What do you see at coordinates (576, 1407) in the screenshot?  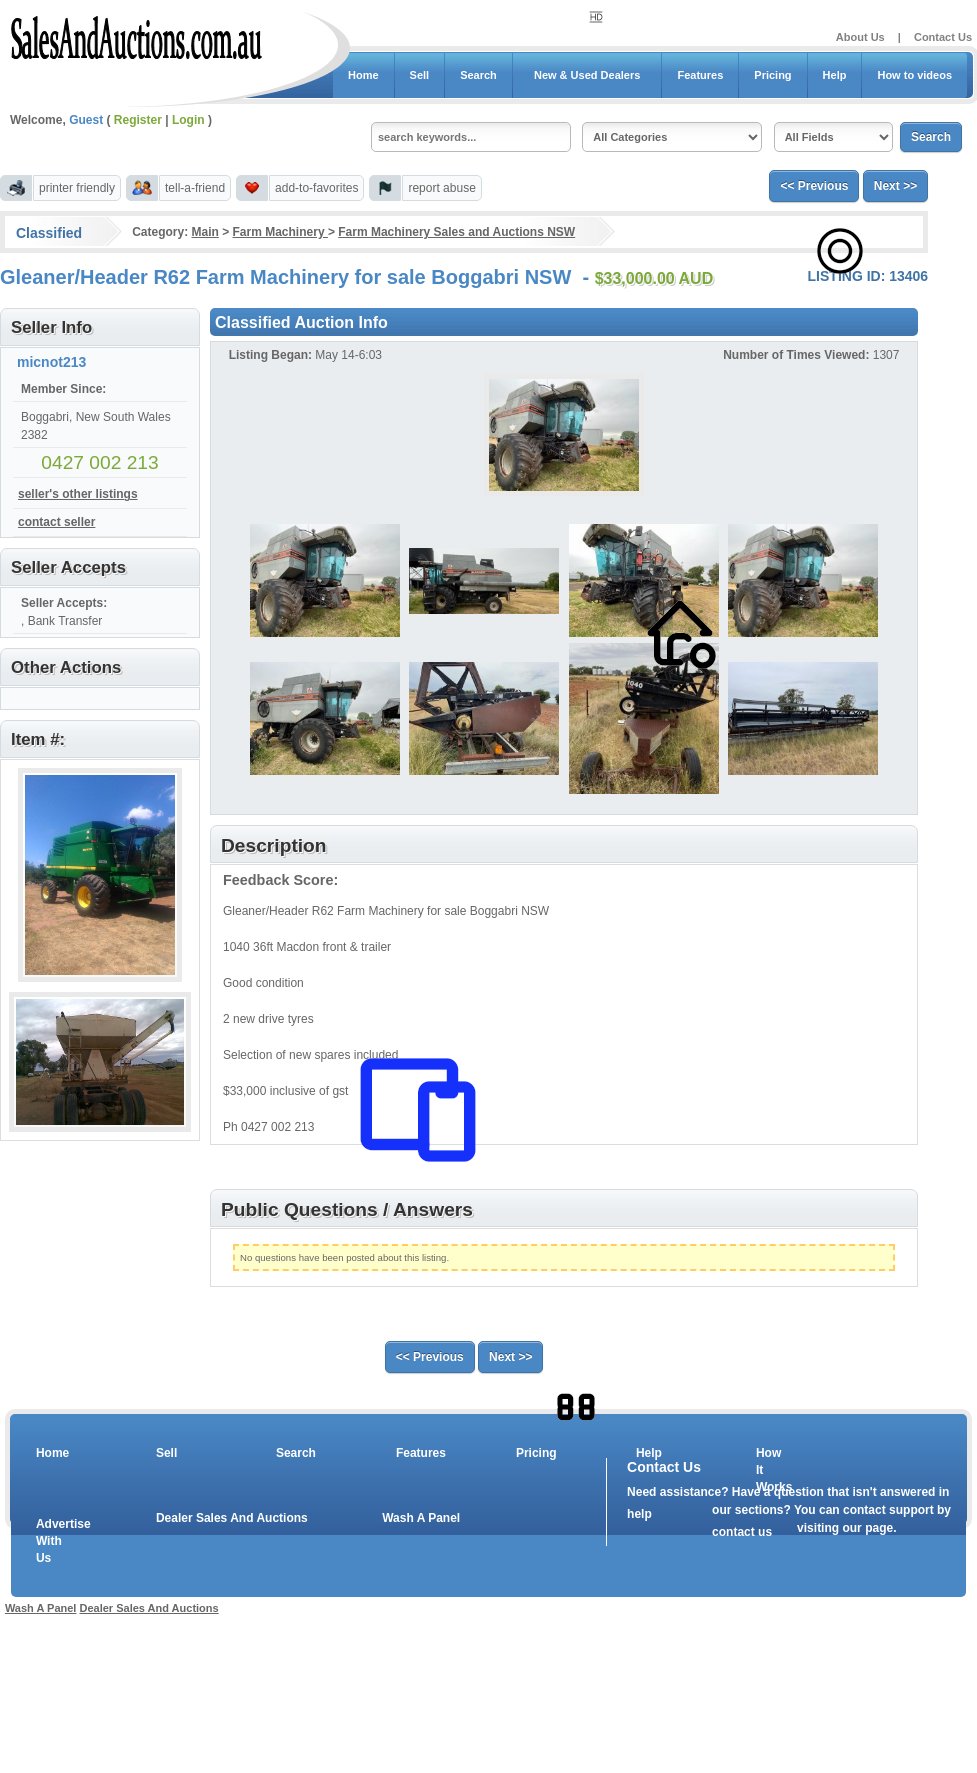 I see `displays the number 88 as a numeric indicator or count` at bounding box center [576, 1407].